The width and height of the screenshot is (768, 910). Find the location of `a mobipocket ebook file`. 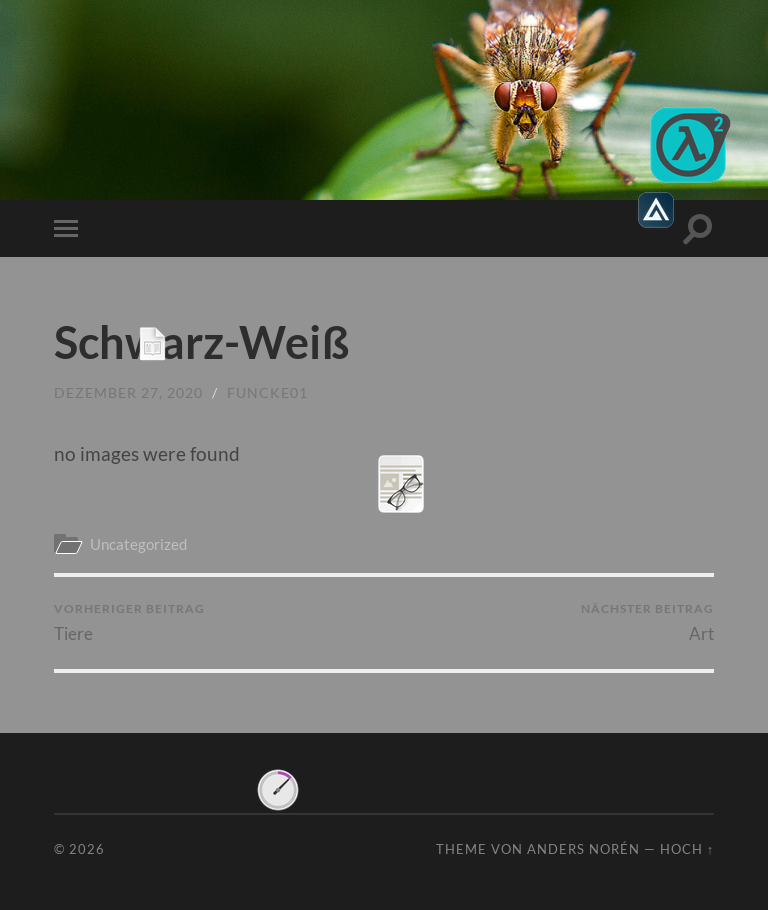

a mobipocket ebook file is located at coordinates (152, 344).